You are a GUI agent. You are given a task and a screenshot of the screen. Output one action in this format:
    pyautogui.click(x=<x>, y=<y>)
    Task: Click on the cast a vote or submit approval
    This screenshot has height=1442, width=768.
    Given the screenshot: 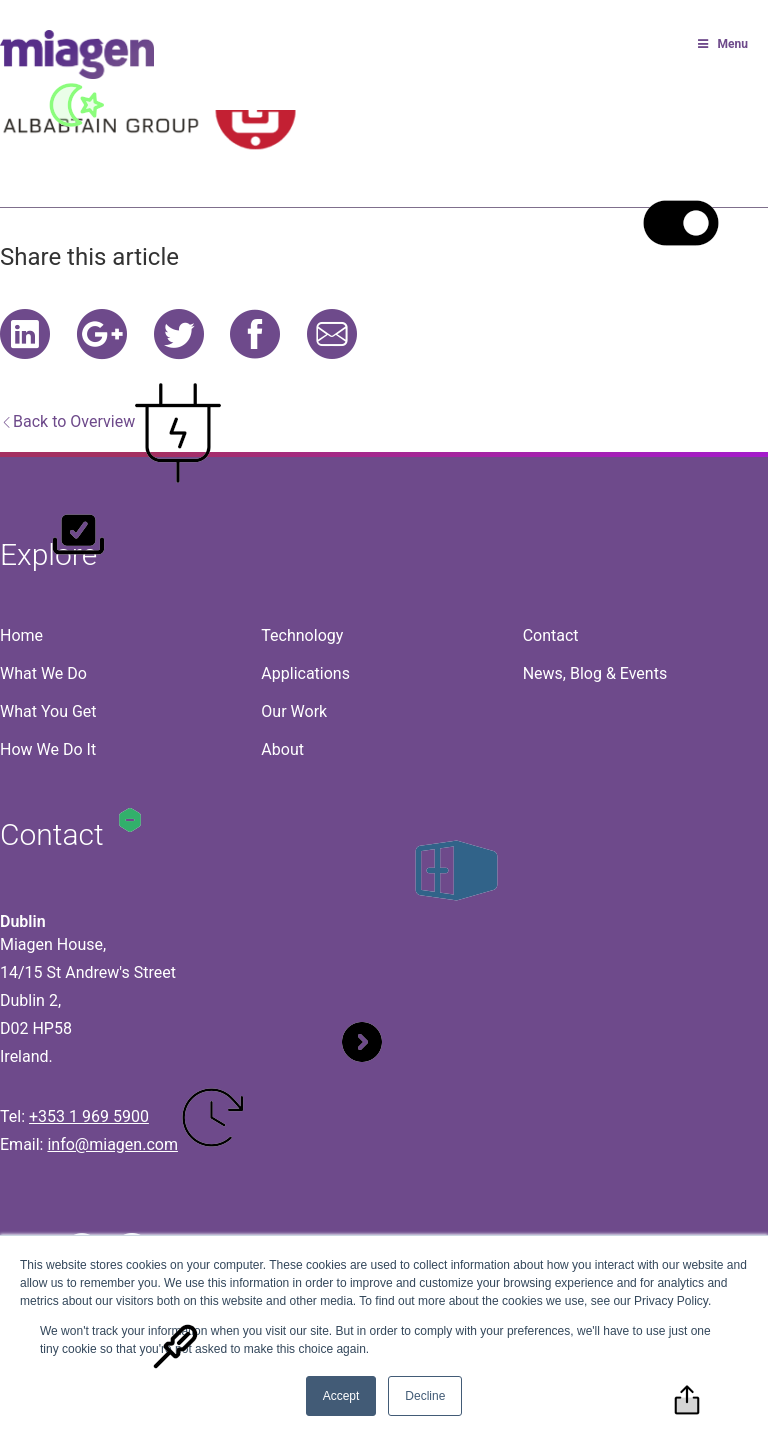 What is the action you would take?
    pyautogui.click(x=78, y=534)
    